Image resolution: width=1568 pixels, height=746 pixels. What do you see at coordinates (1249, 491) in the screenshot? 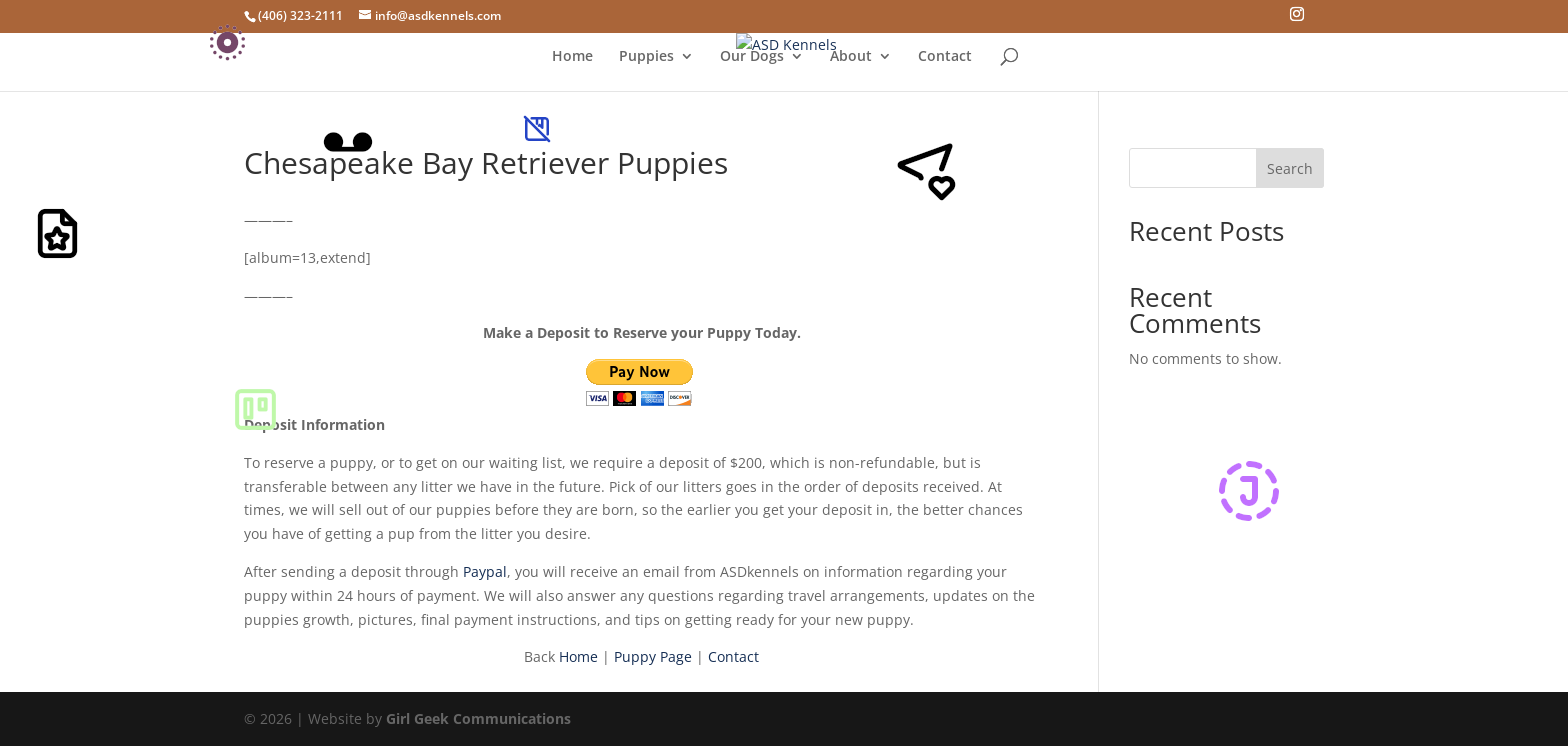
I see `indicates a pending or in-progress item labeled "J"` at bounding box center [1249, 491].